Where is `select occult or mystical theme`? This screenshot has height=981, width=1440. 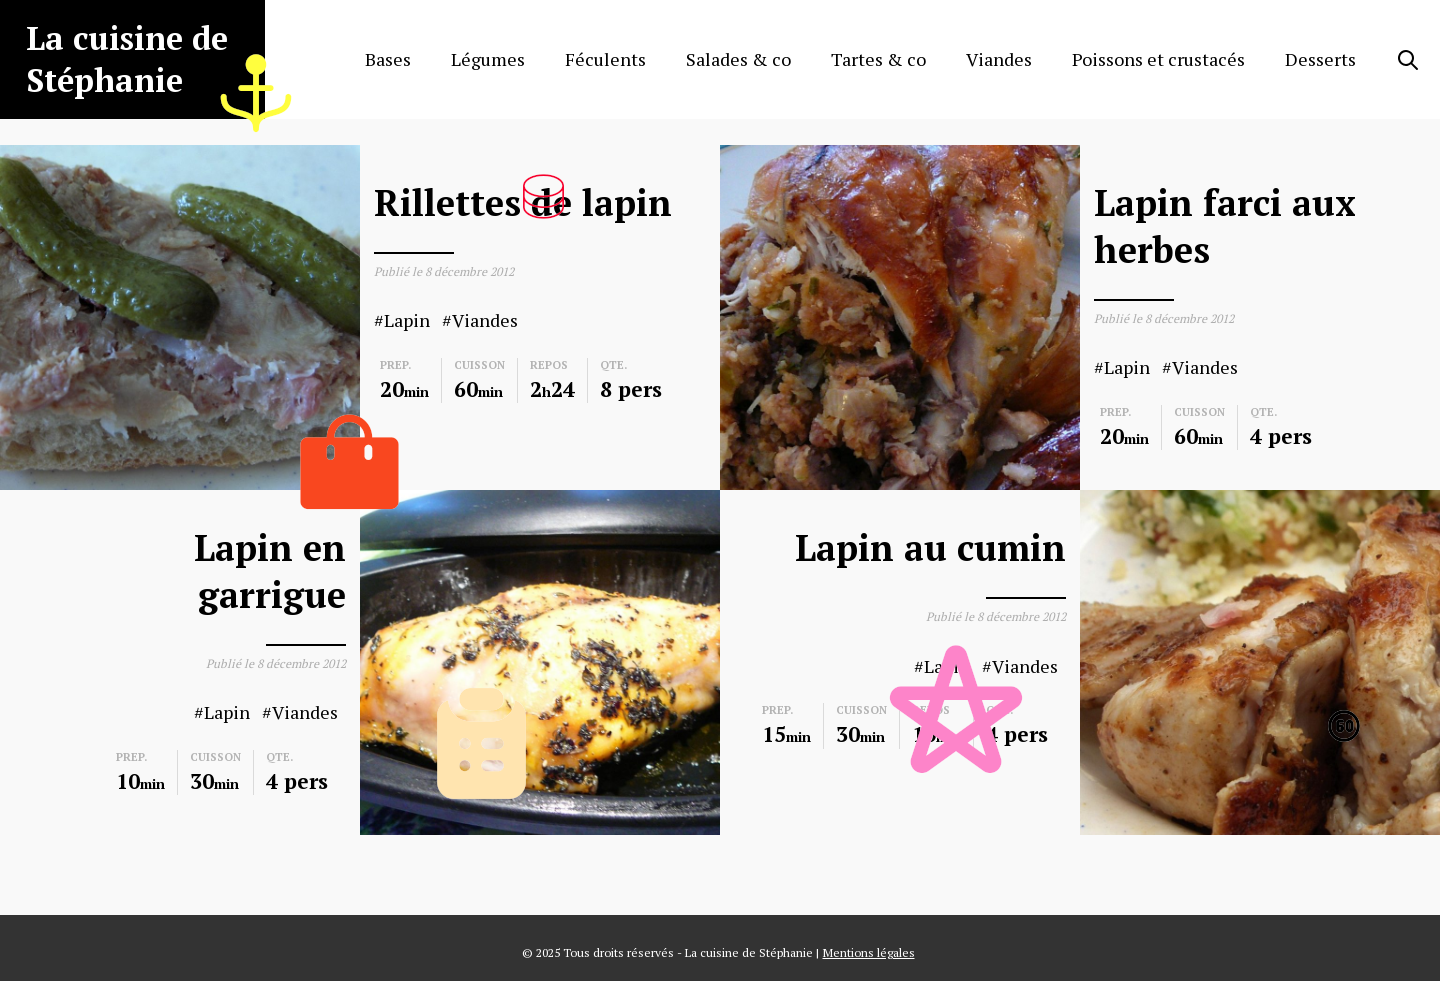
select occult or mystical theme is located at coordinates (956, 716).